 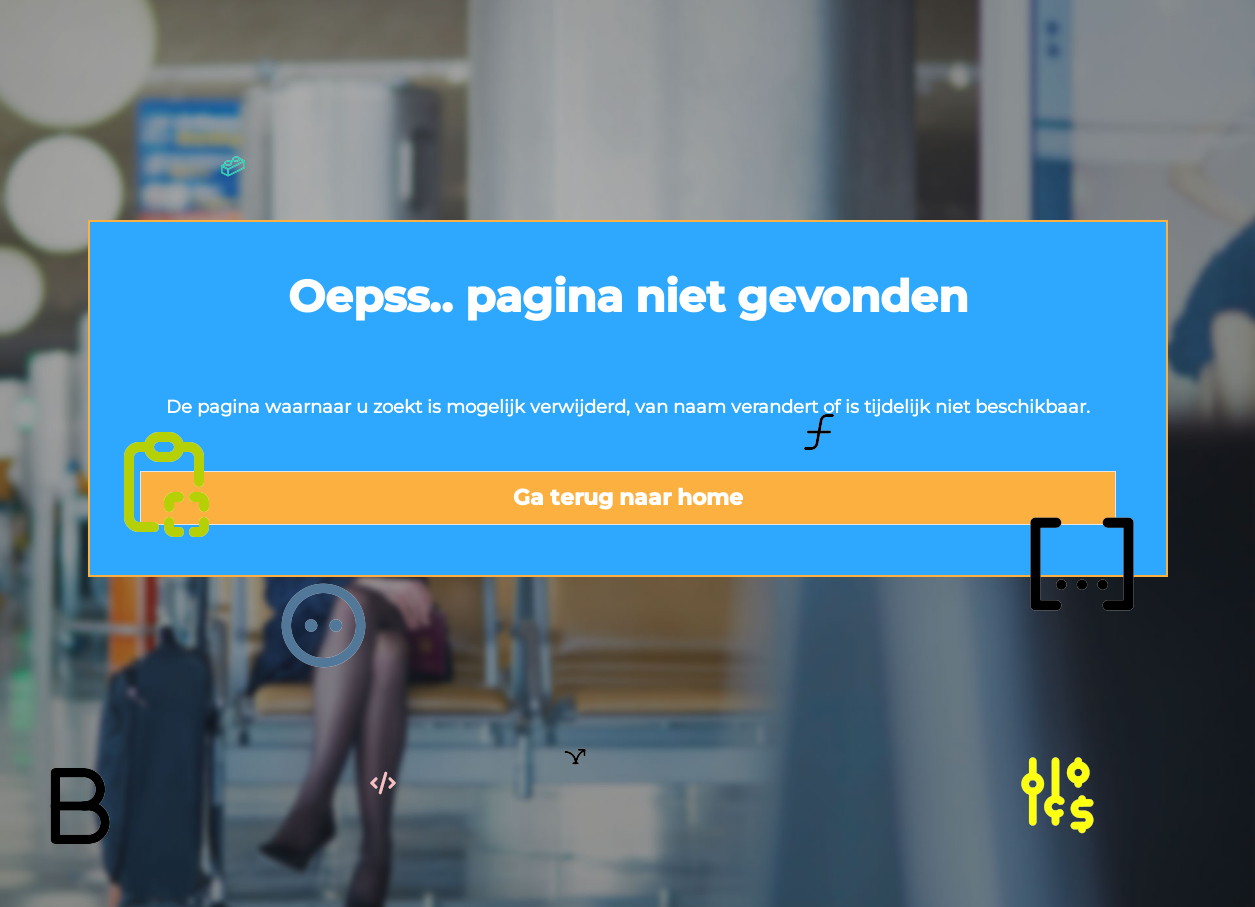 What do you see at coordinates (164, 482) in the screenshot?
I see `copy to clipboard` at bounding box center [164, 482].